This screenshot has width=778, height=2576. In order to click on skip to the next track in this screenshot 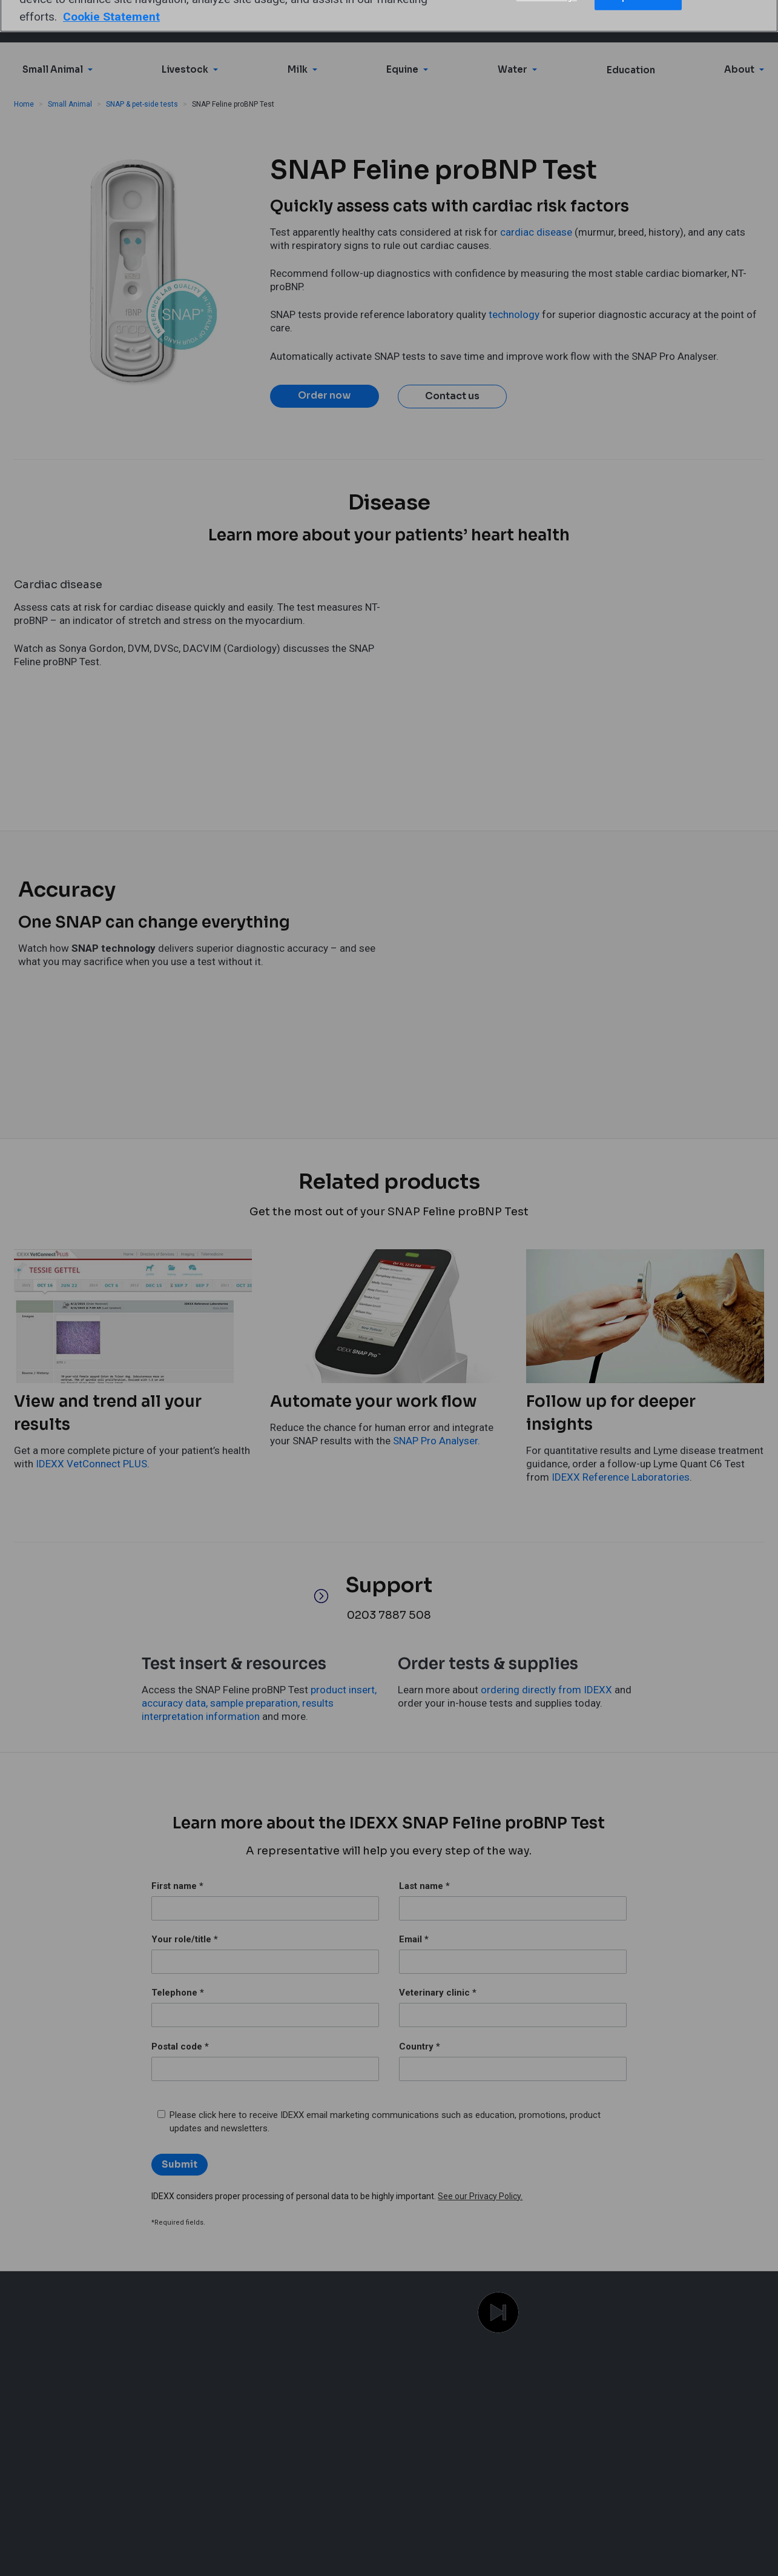, I will do `click(498, 2312)`.